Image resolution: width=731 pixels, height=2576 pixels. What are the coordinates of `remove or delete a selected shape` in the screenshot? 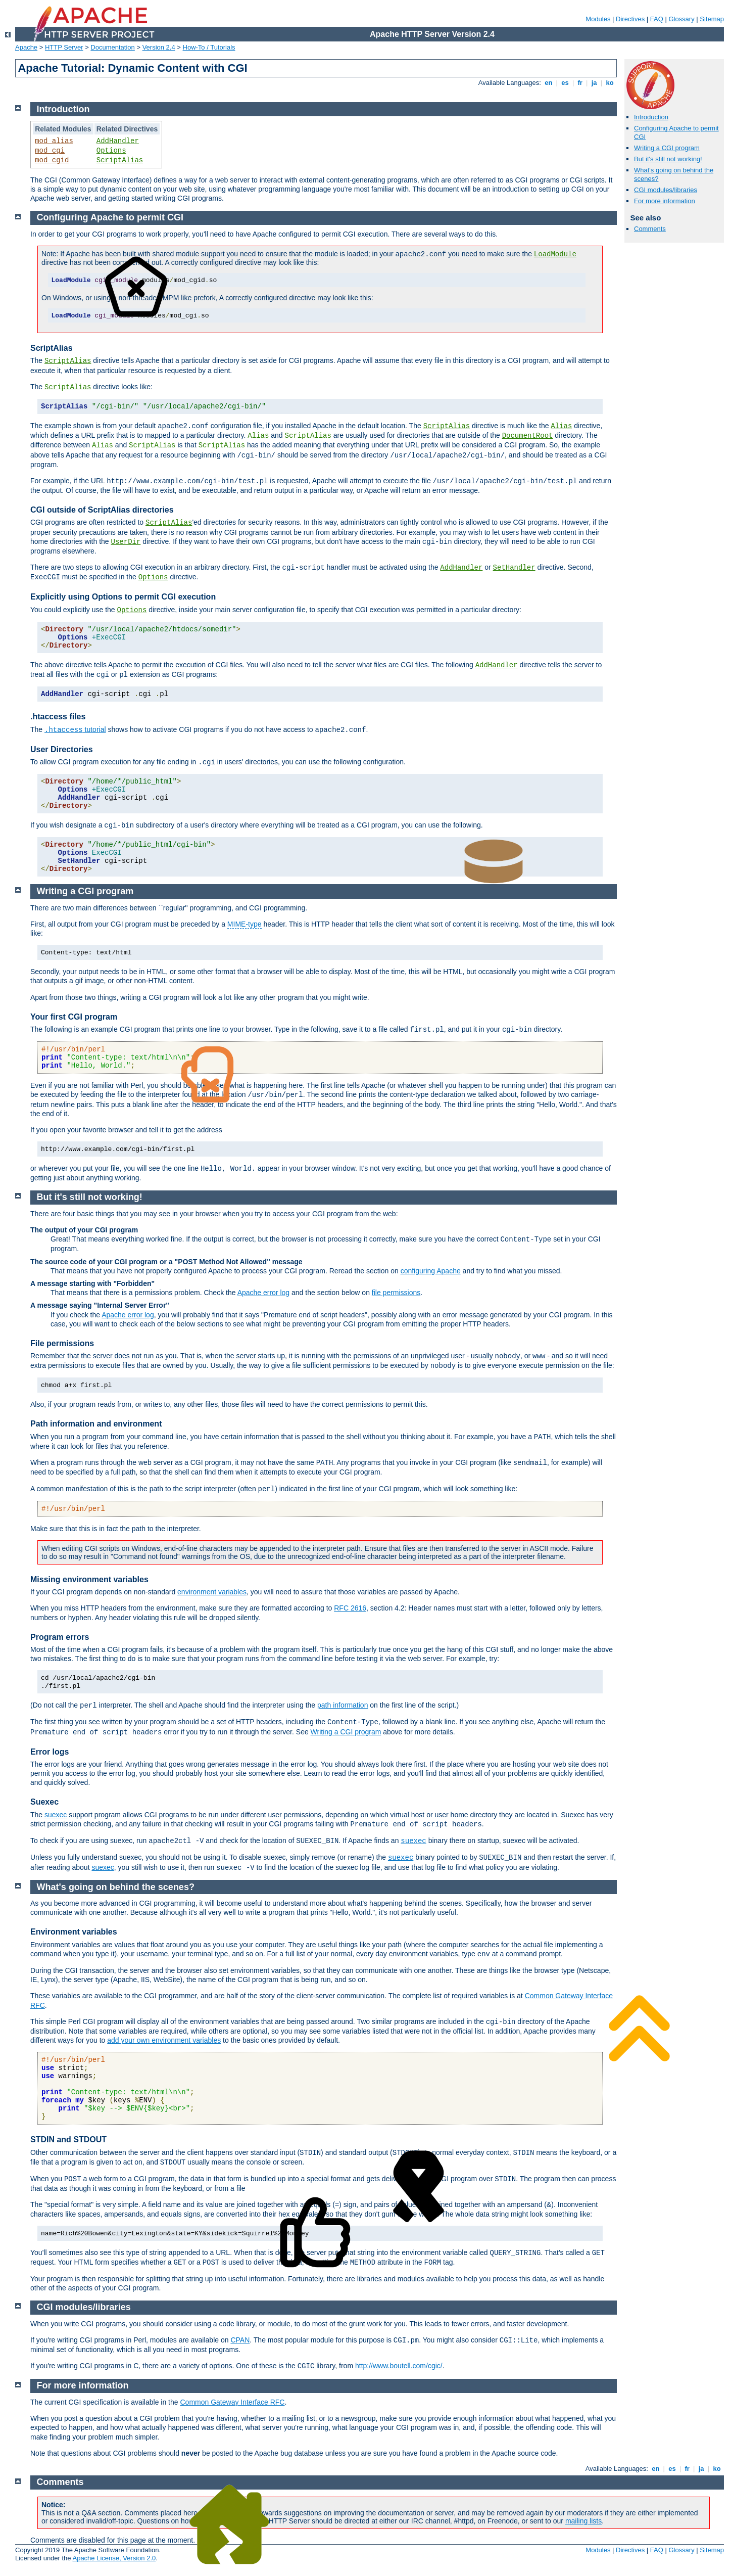 It's located at (136, 288).